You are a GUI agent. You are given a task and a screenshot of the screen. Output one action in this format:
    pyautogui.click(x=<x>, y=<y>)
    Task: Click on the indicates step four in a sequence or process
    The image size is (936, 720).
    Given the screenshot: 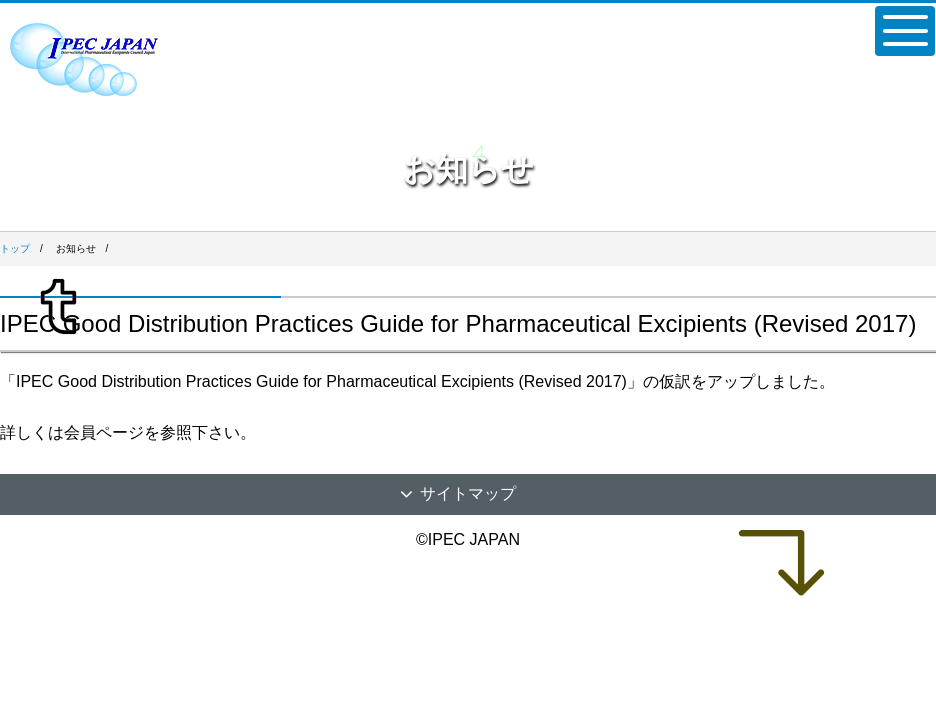 What is the action you would take?
    pyautogui.click(x=479, y=153)
    